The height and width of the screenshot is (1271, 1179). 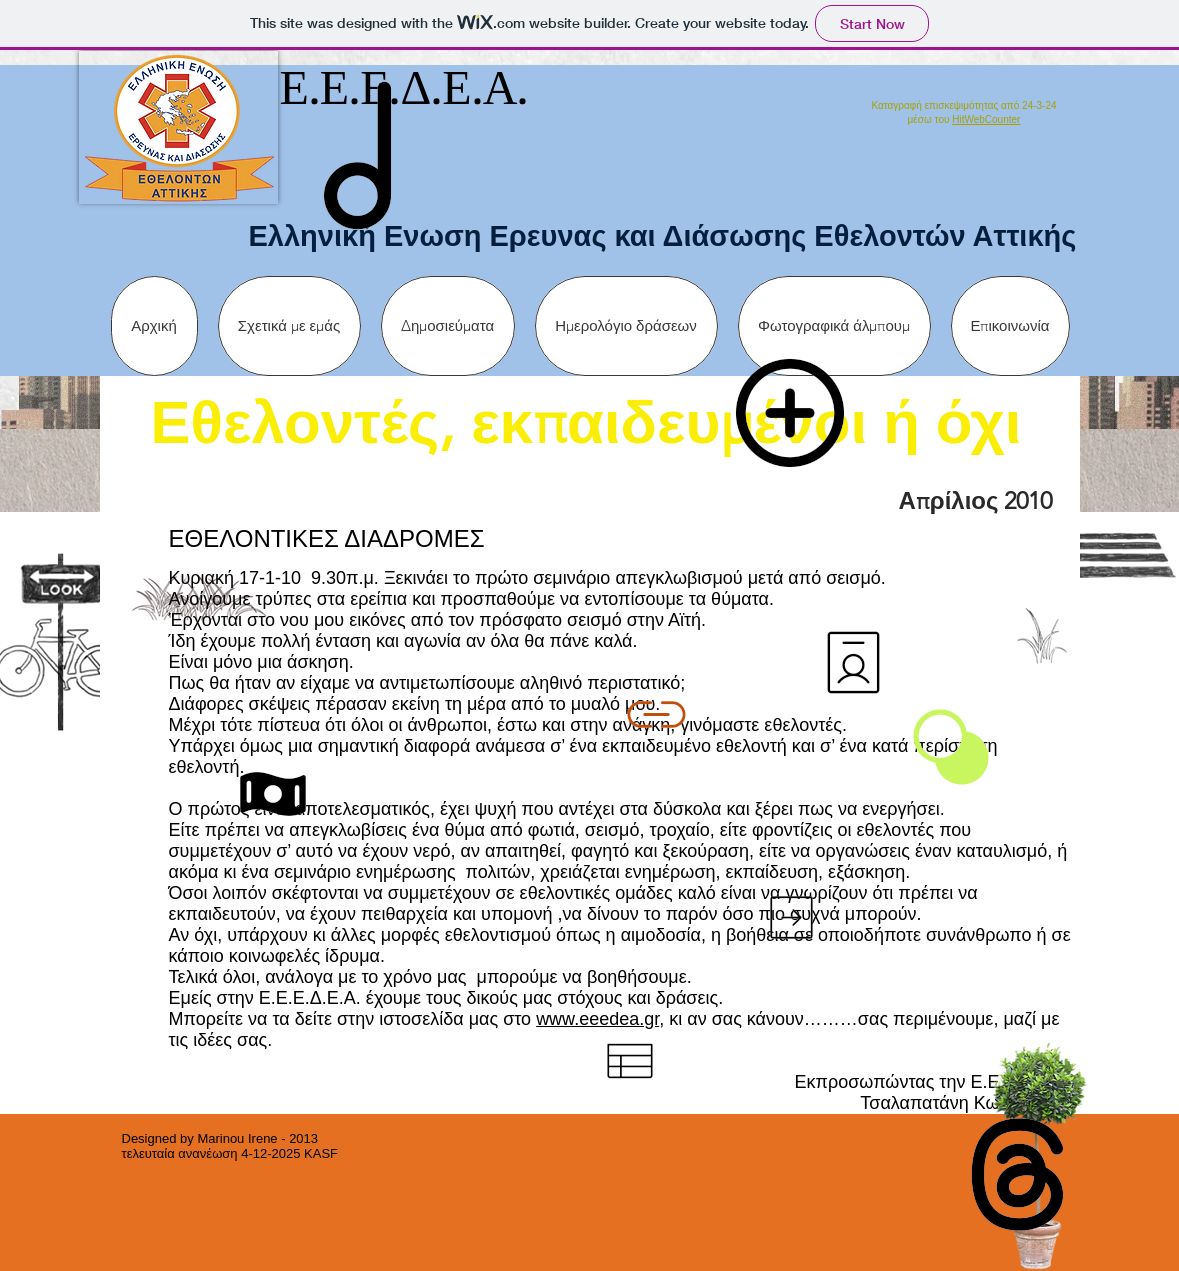 I want to click on copy link to clipboard, so click(x=656, y=714).